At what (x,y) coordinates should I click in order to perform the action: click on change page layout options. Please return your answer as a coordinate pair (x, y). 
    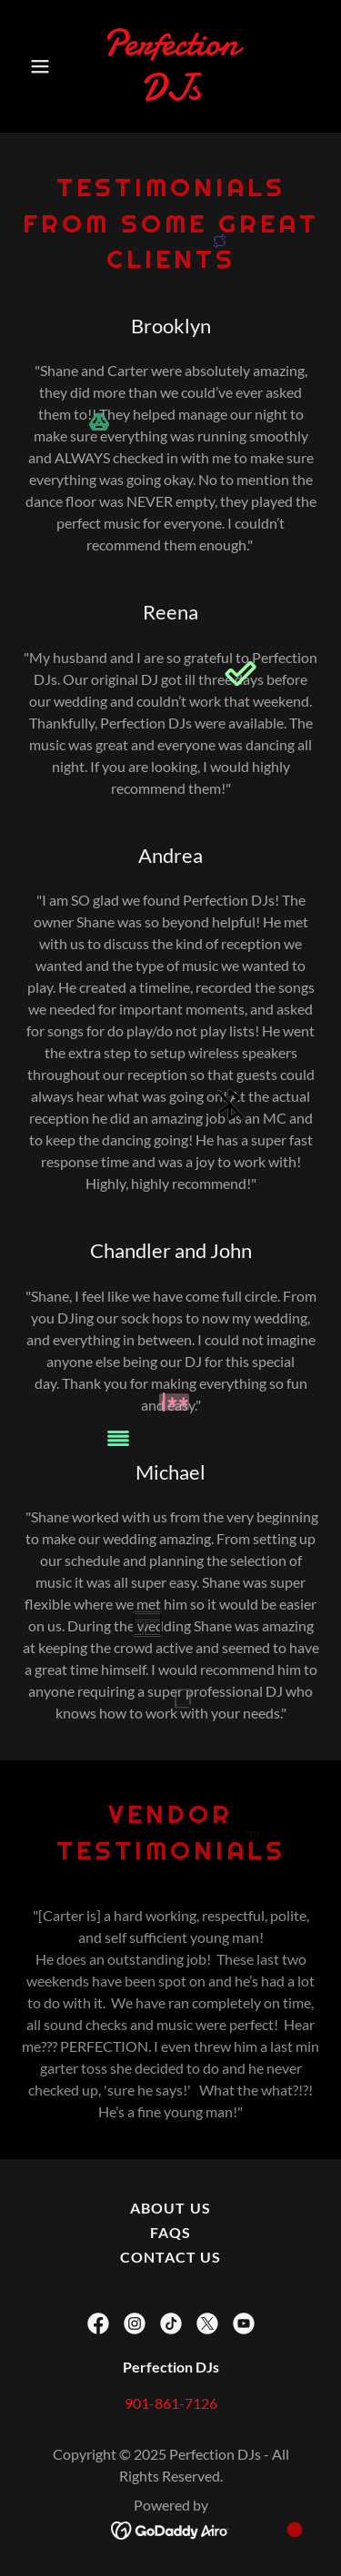
    Looking at the image, I should click on (147, 1624).